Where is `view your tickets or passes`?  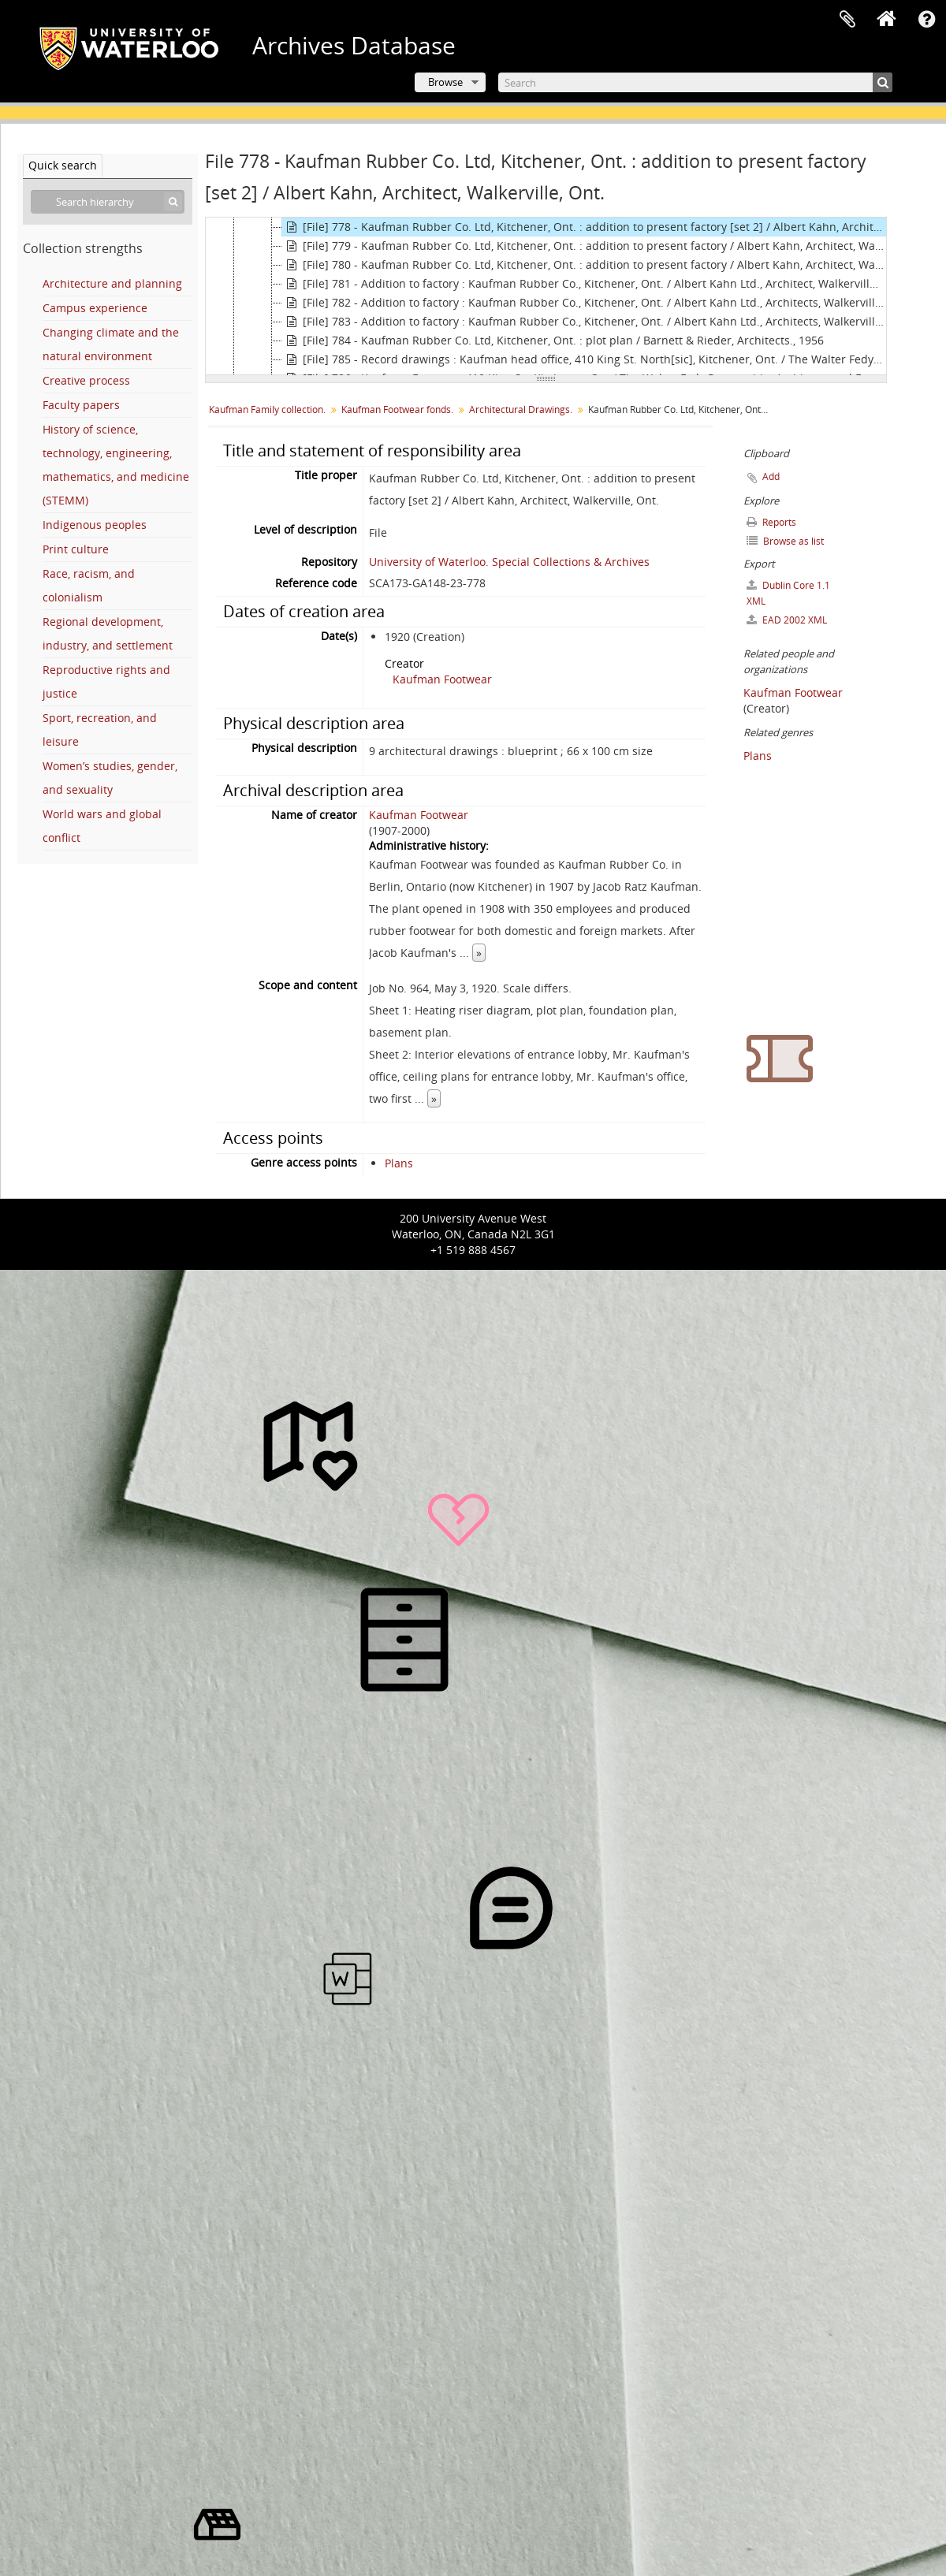
view your tickets or passes is located at coordinates (780, 1059).